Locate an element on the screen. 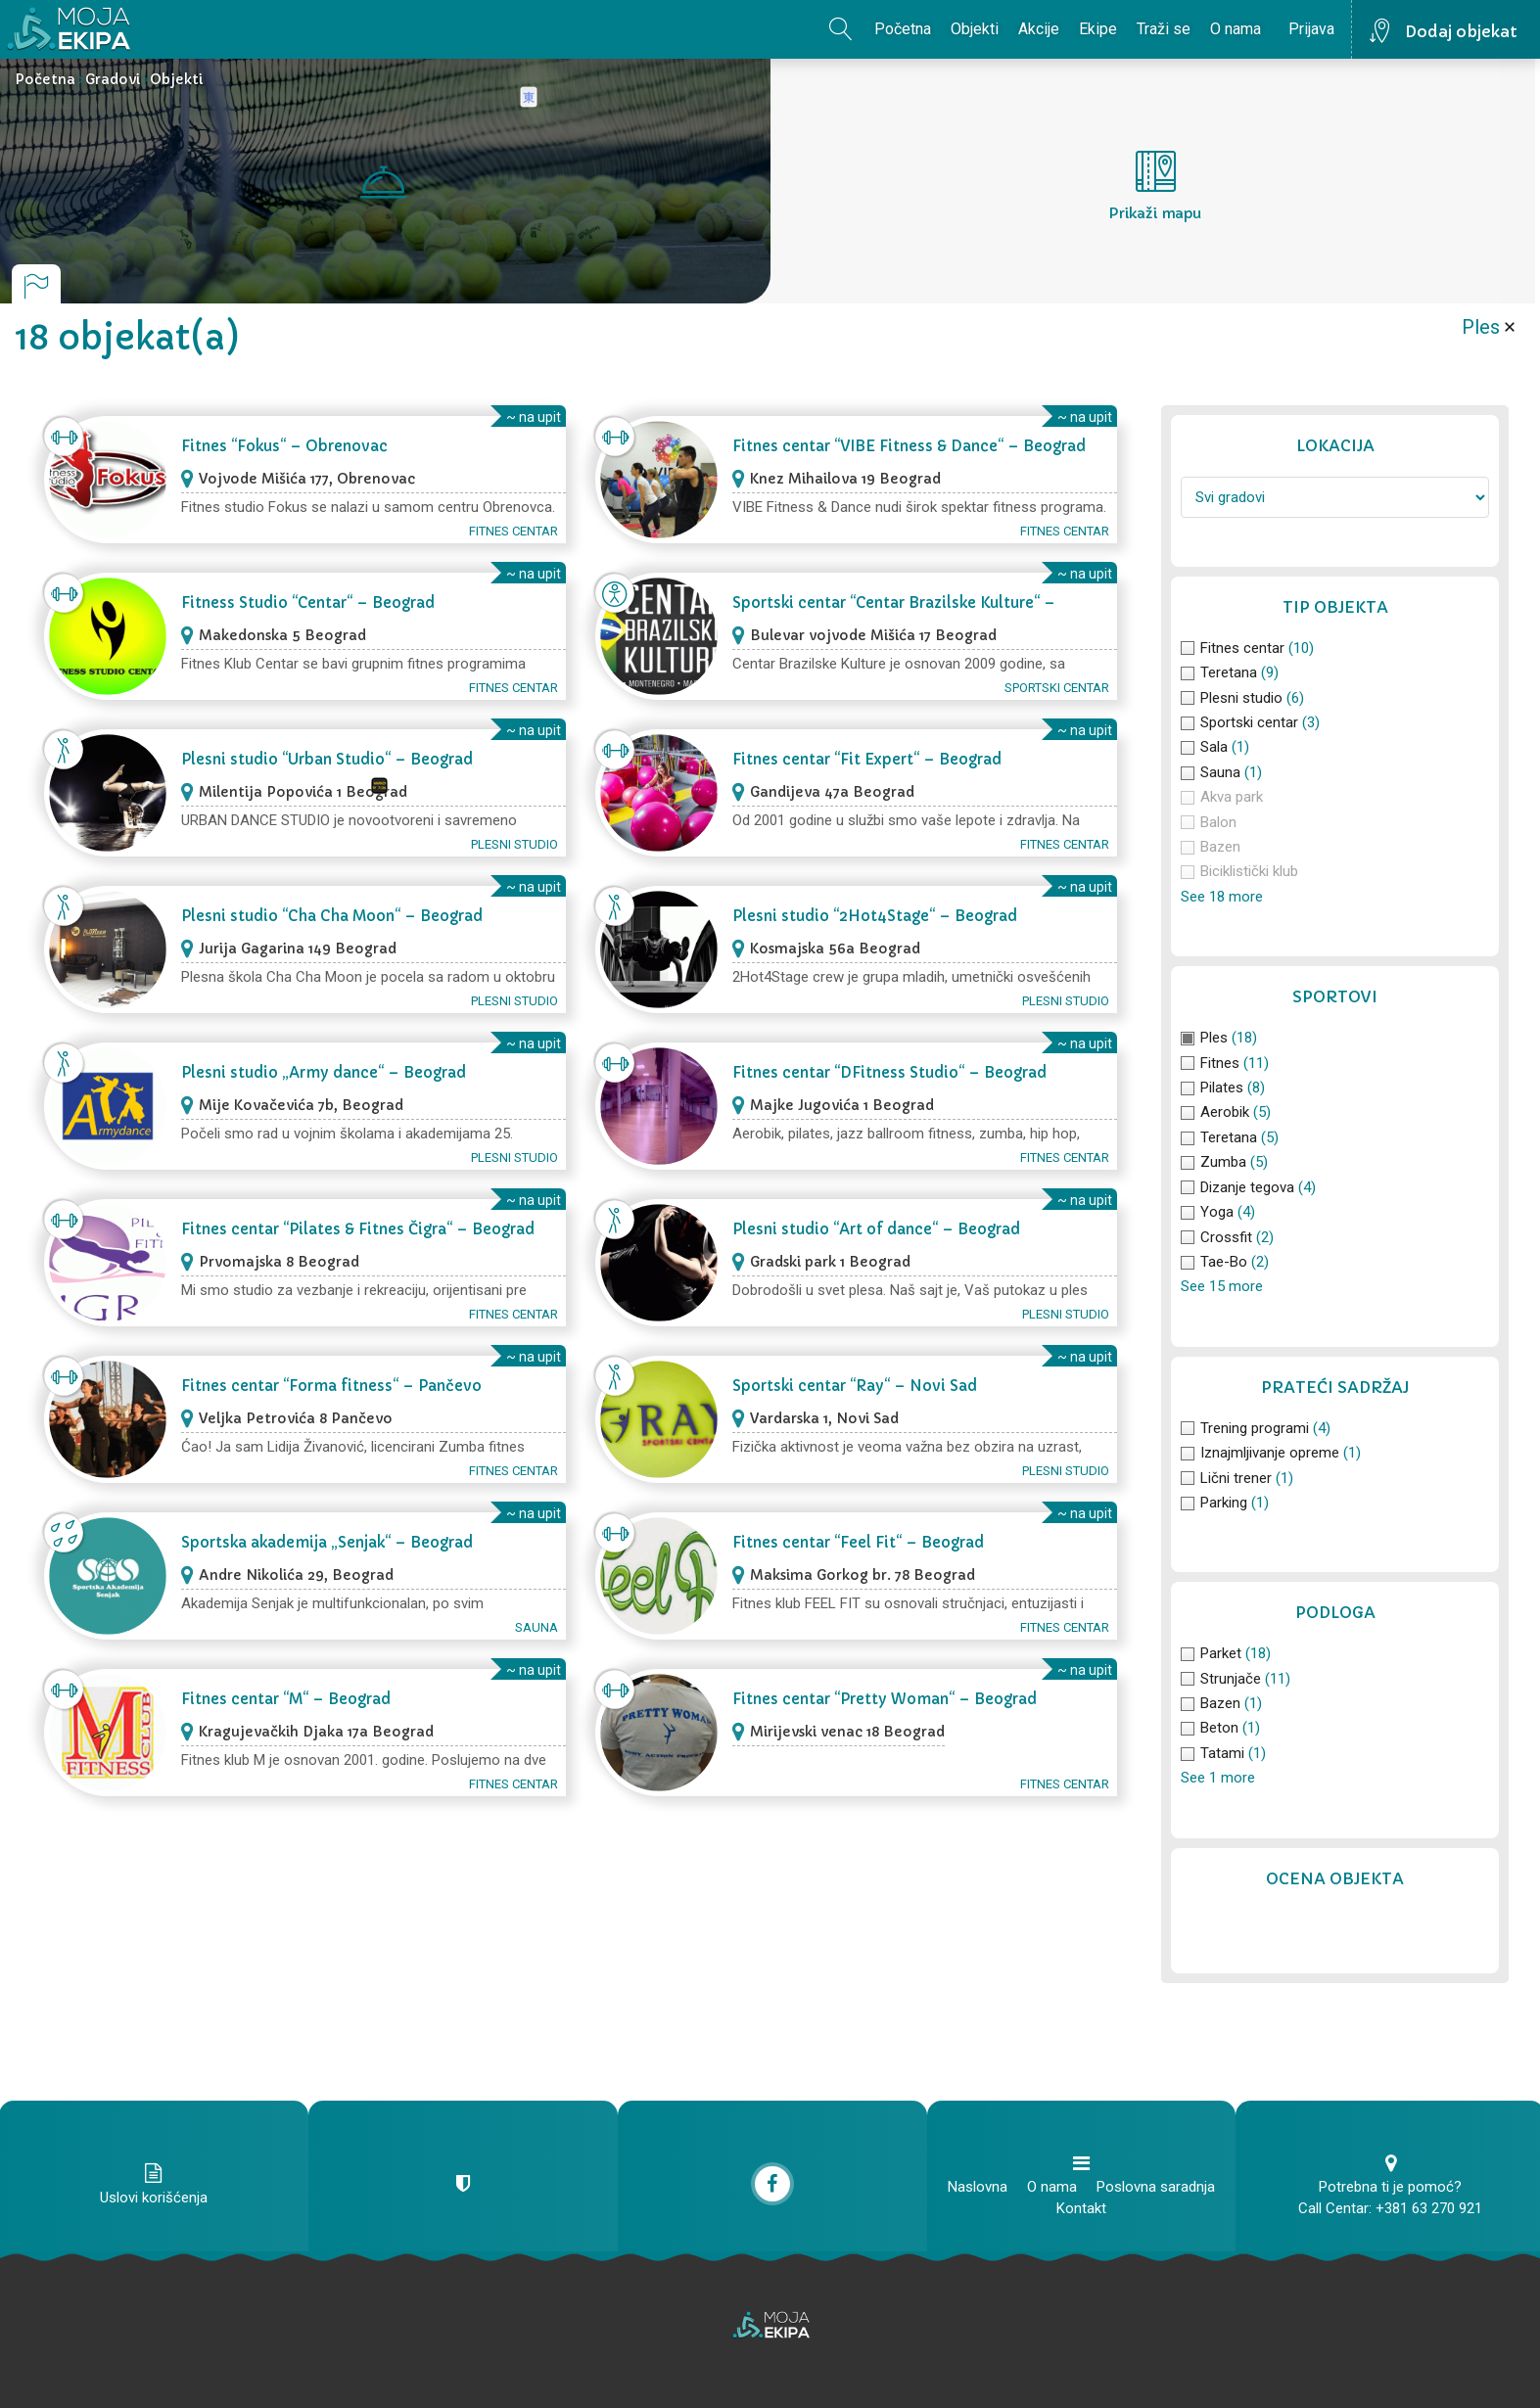 The height and width of the screenshot is (2408, 1540). open the console app to view system logs is located at coordinates (379, 785).